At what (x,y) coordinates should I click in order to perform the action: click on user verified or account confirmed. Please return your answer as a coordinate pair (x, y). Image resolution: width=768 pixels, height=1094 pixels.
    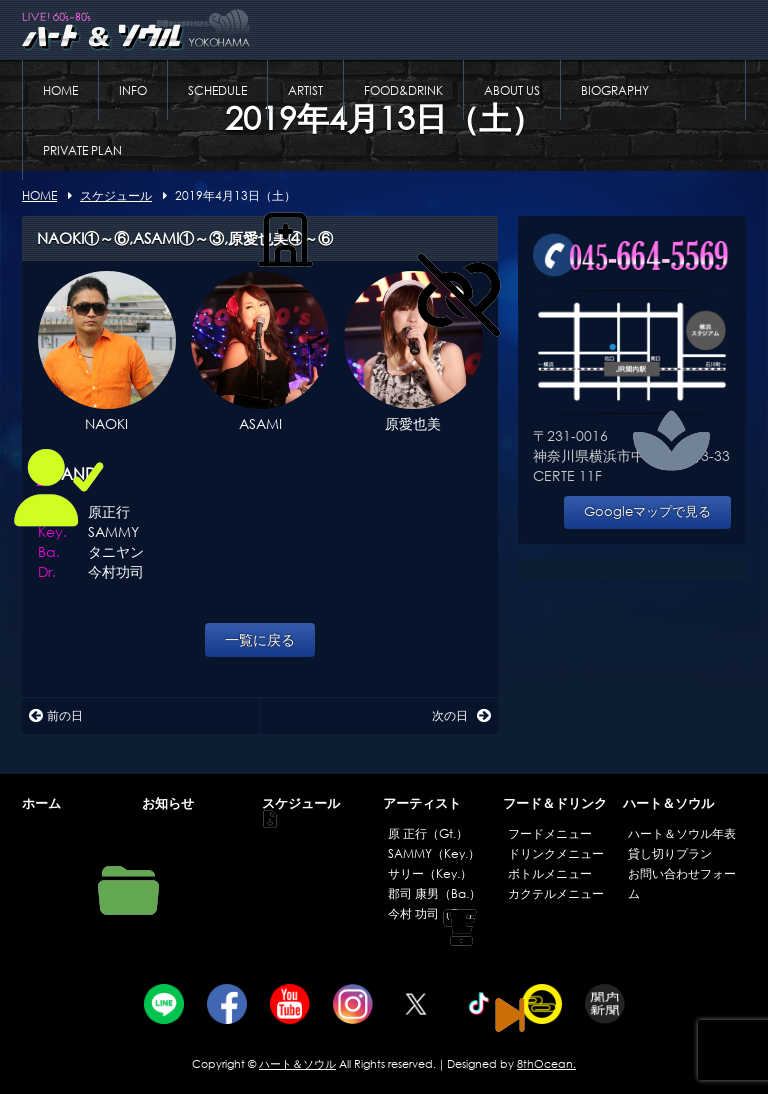
    Looking at the image, I should click on (56, 487).